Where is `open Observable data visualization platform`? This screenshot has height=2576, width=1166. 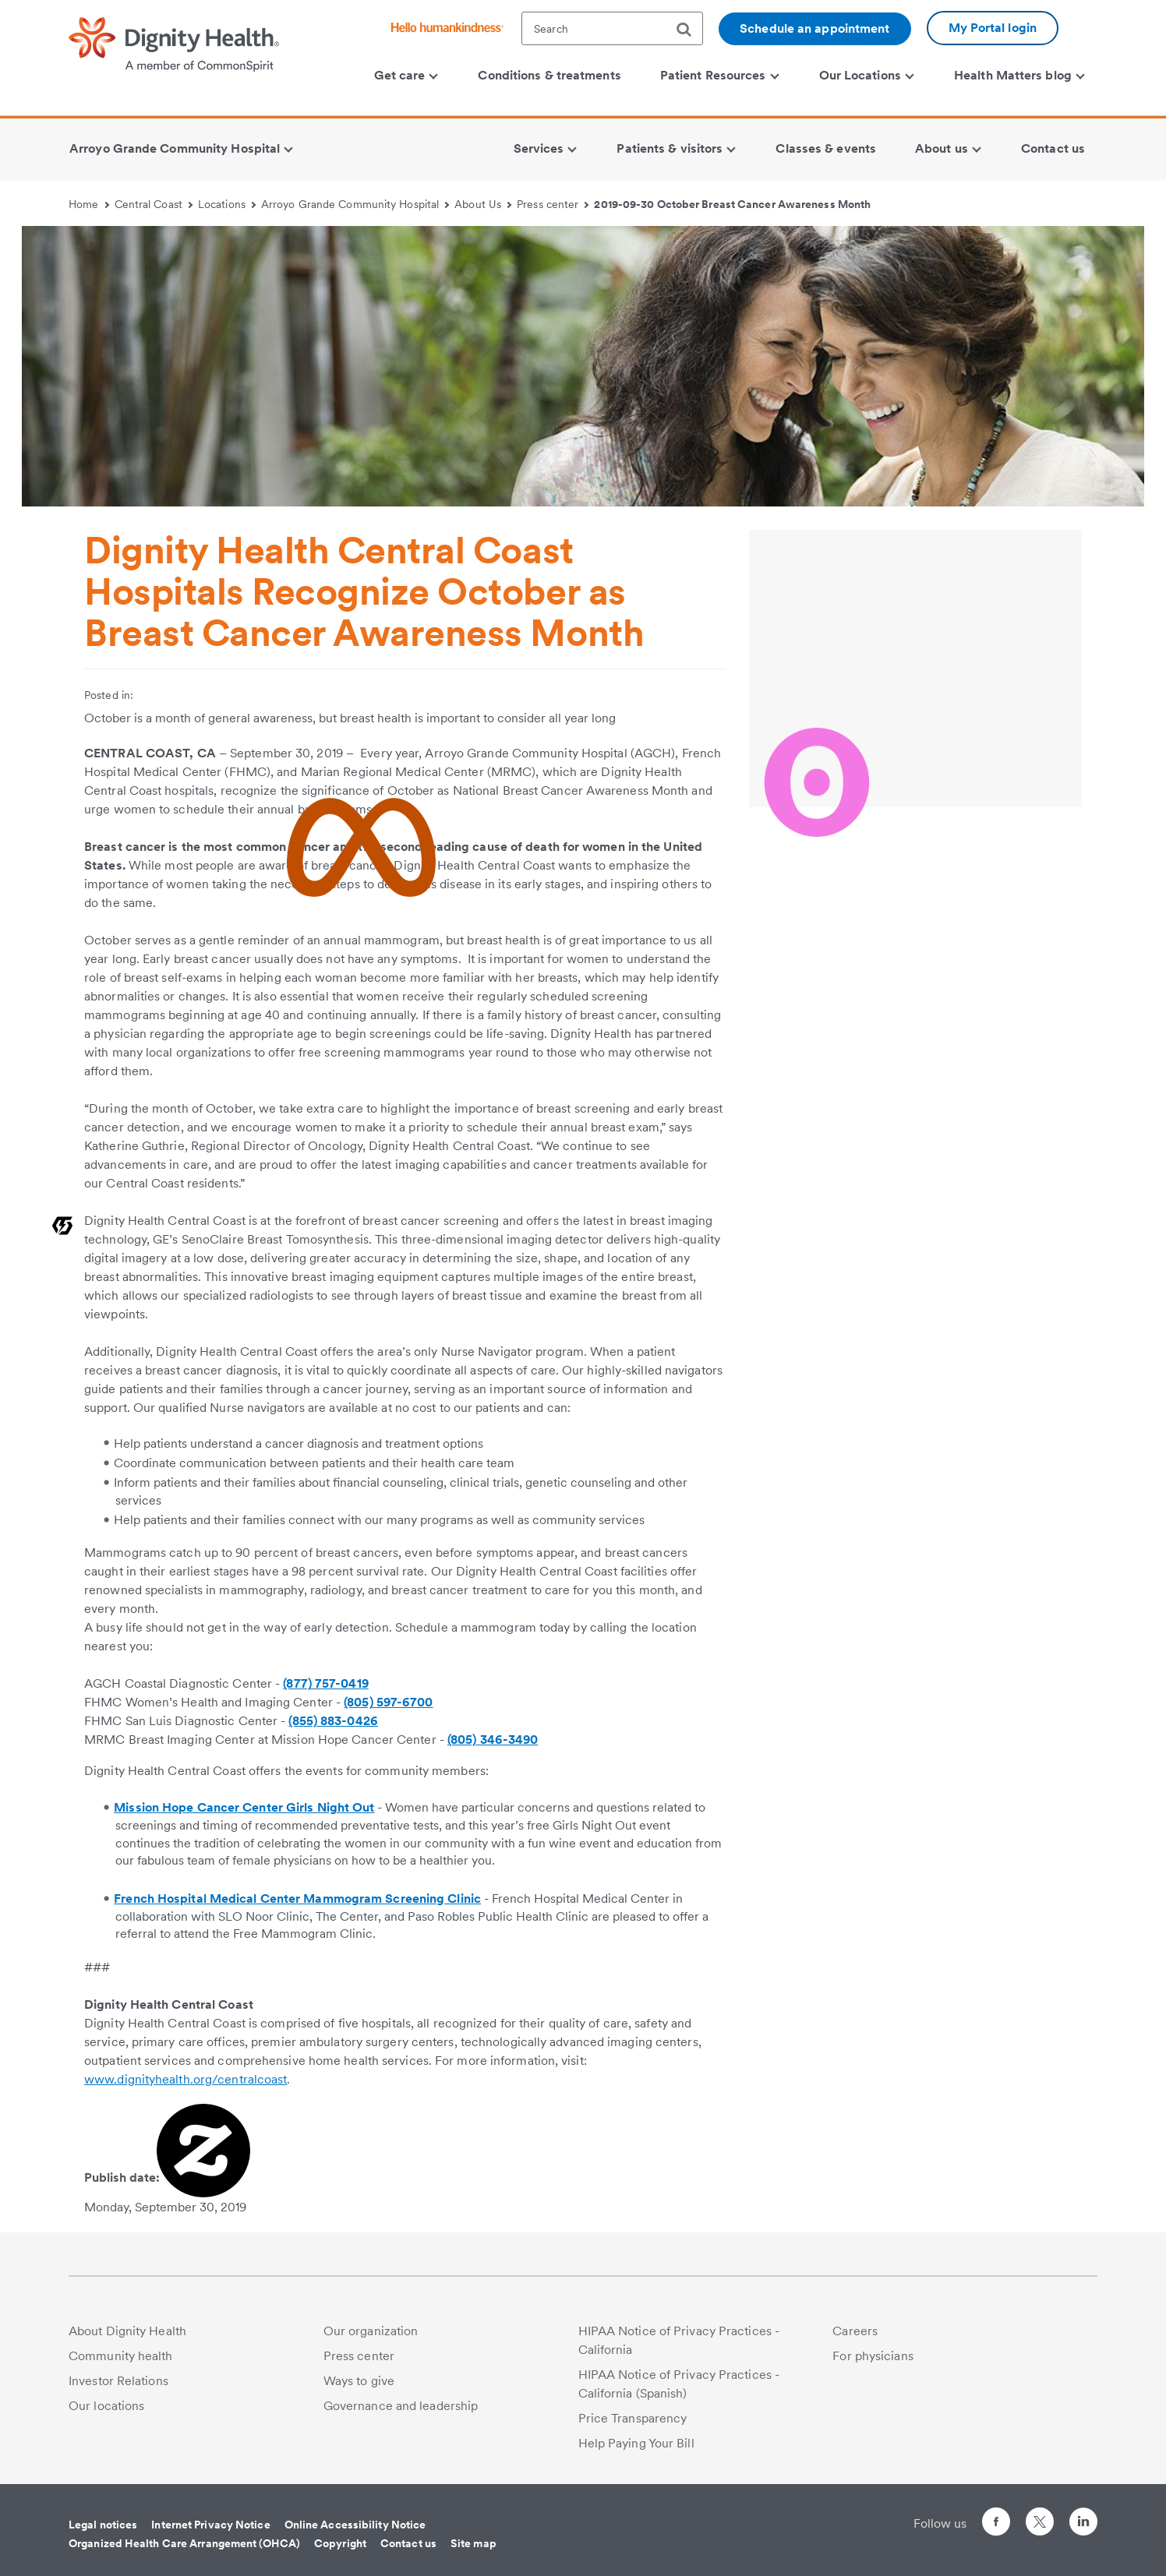 open Observable data visualization platform is located at coordinates (817, 782).